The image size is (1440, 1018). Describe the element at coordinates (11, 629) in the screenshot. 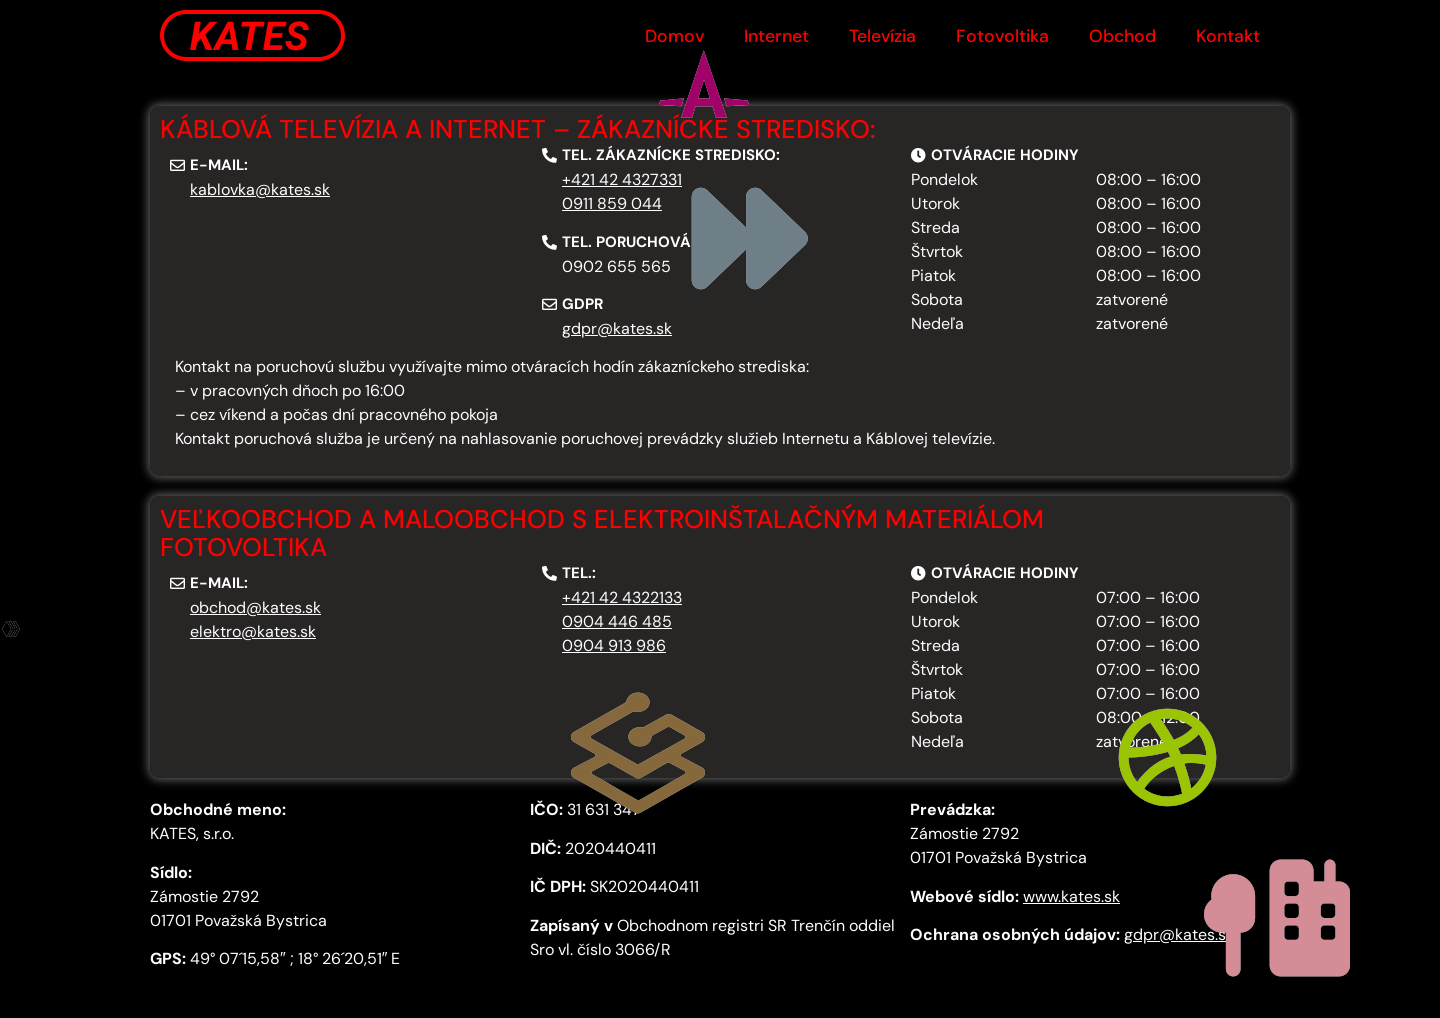

I see `hive blockchain logo` at that location.